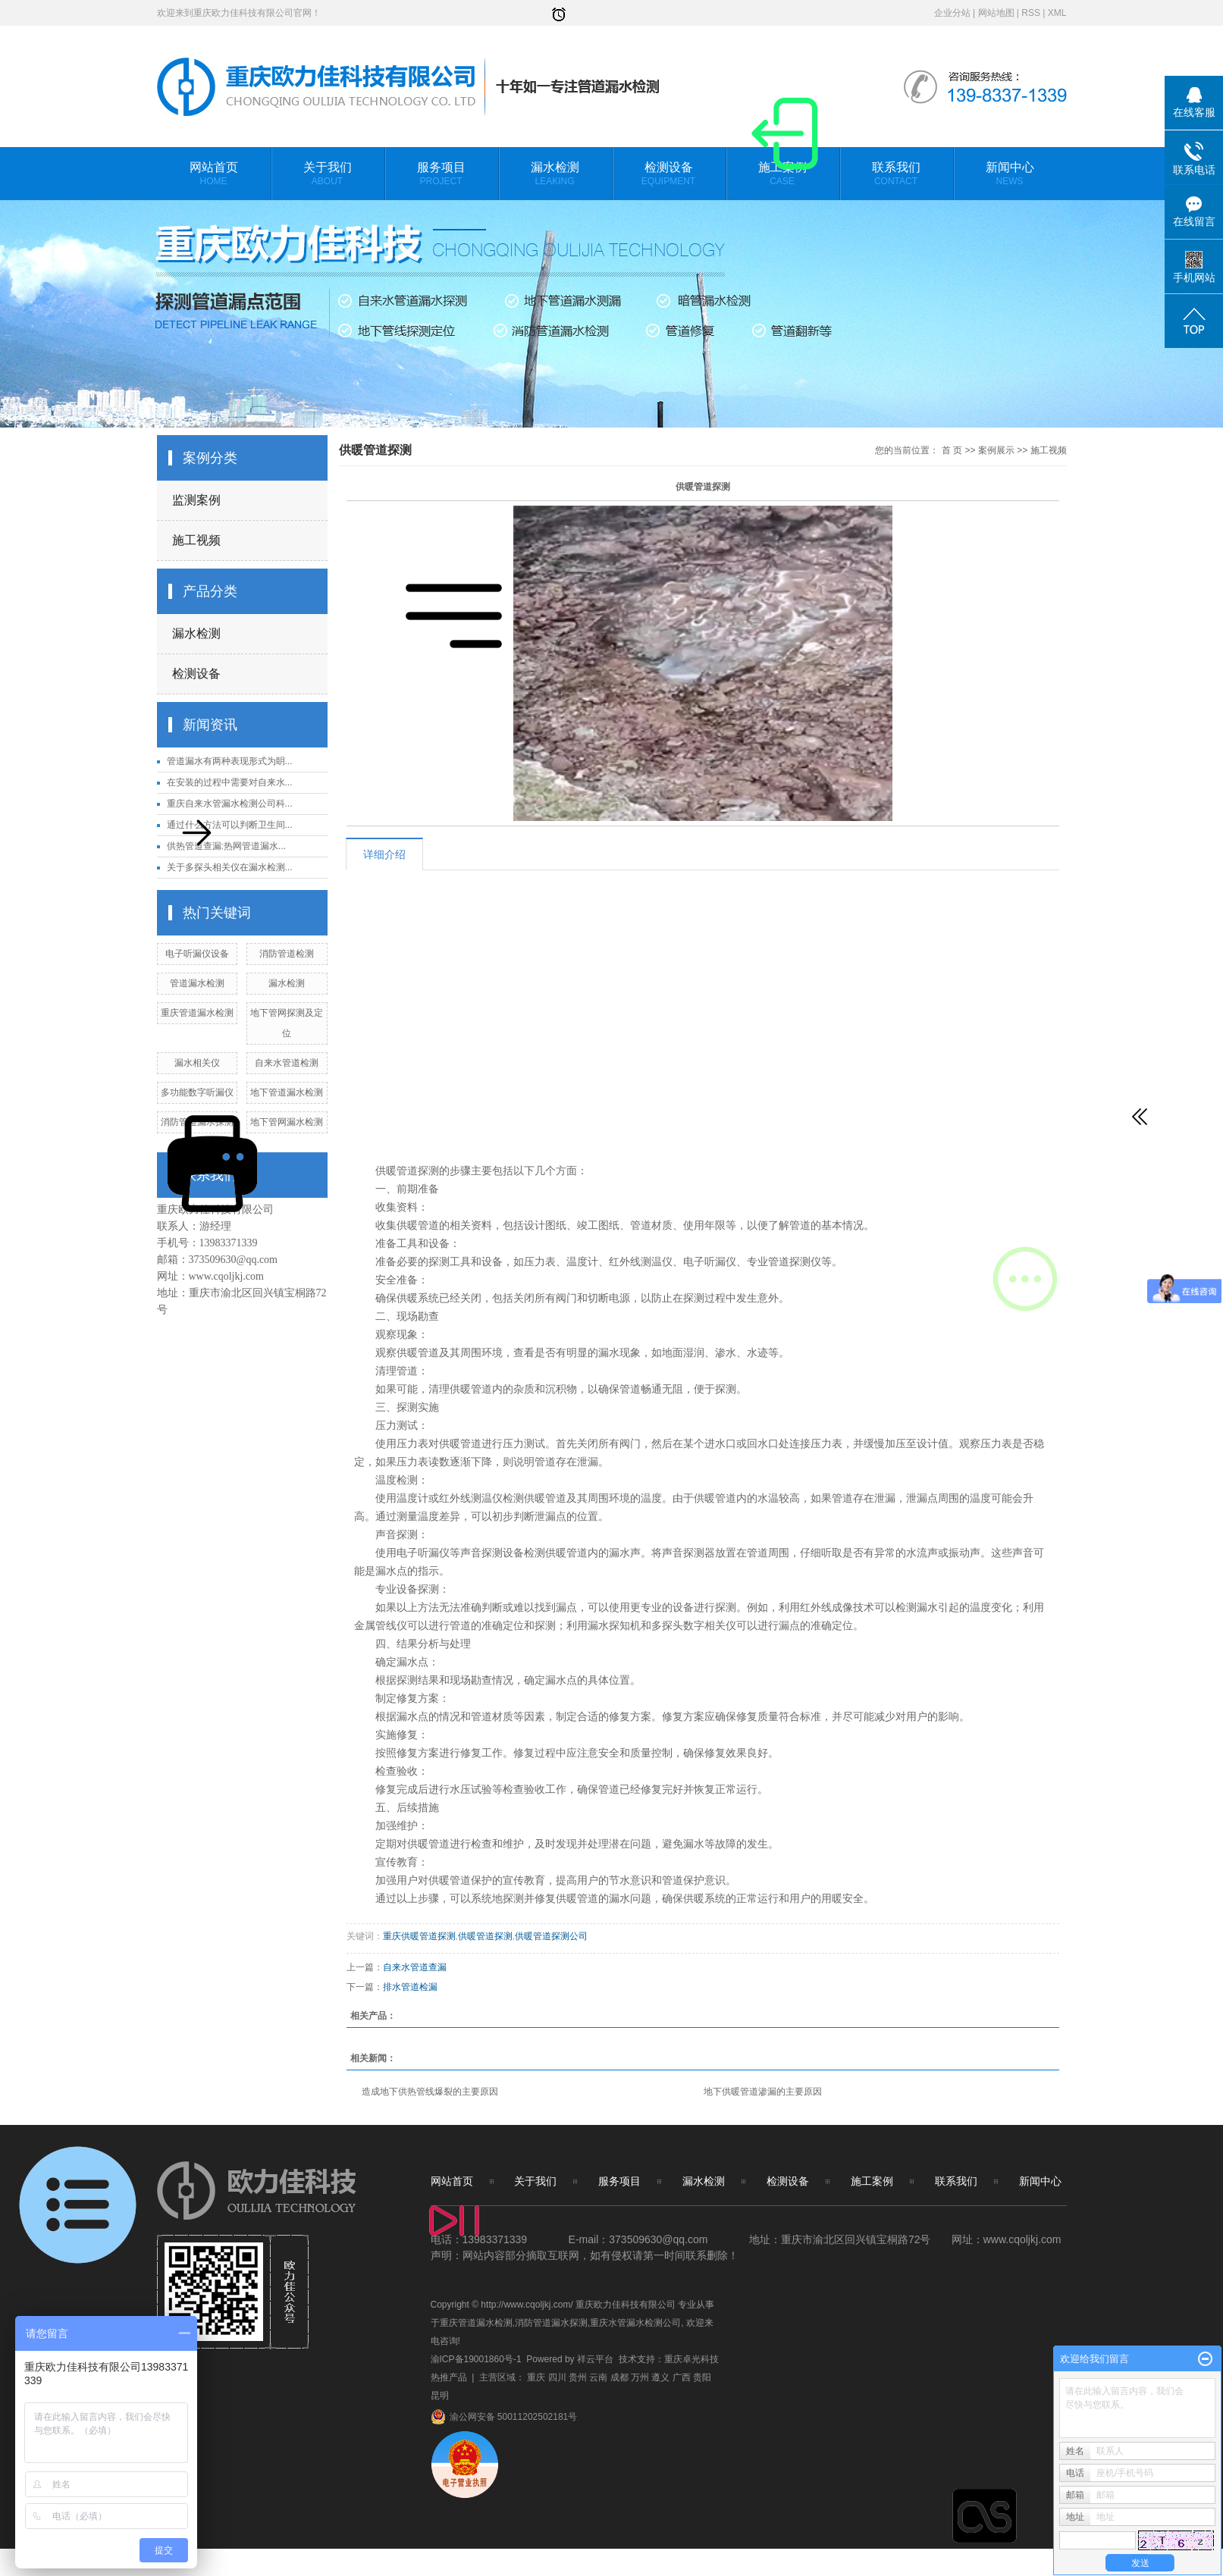  Describe the element at coordinates (77, 2205) in the screenshot. I see `view list or menu options` at that location.